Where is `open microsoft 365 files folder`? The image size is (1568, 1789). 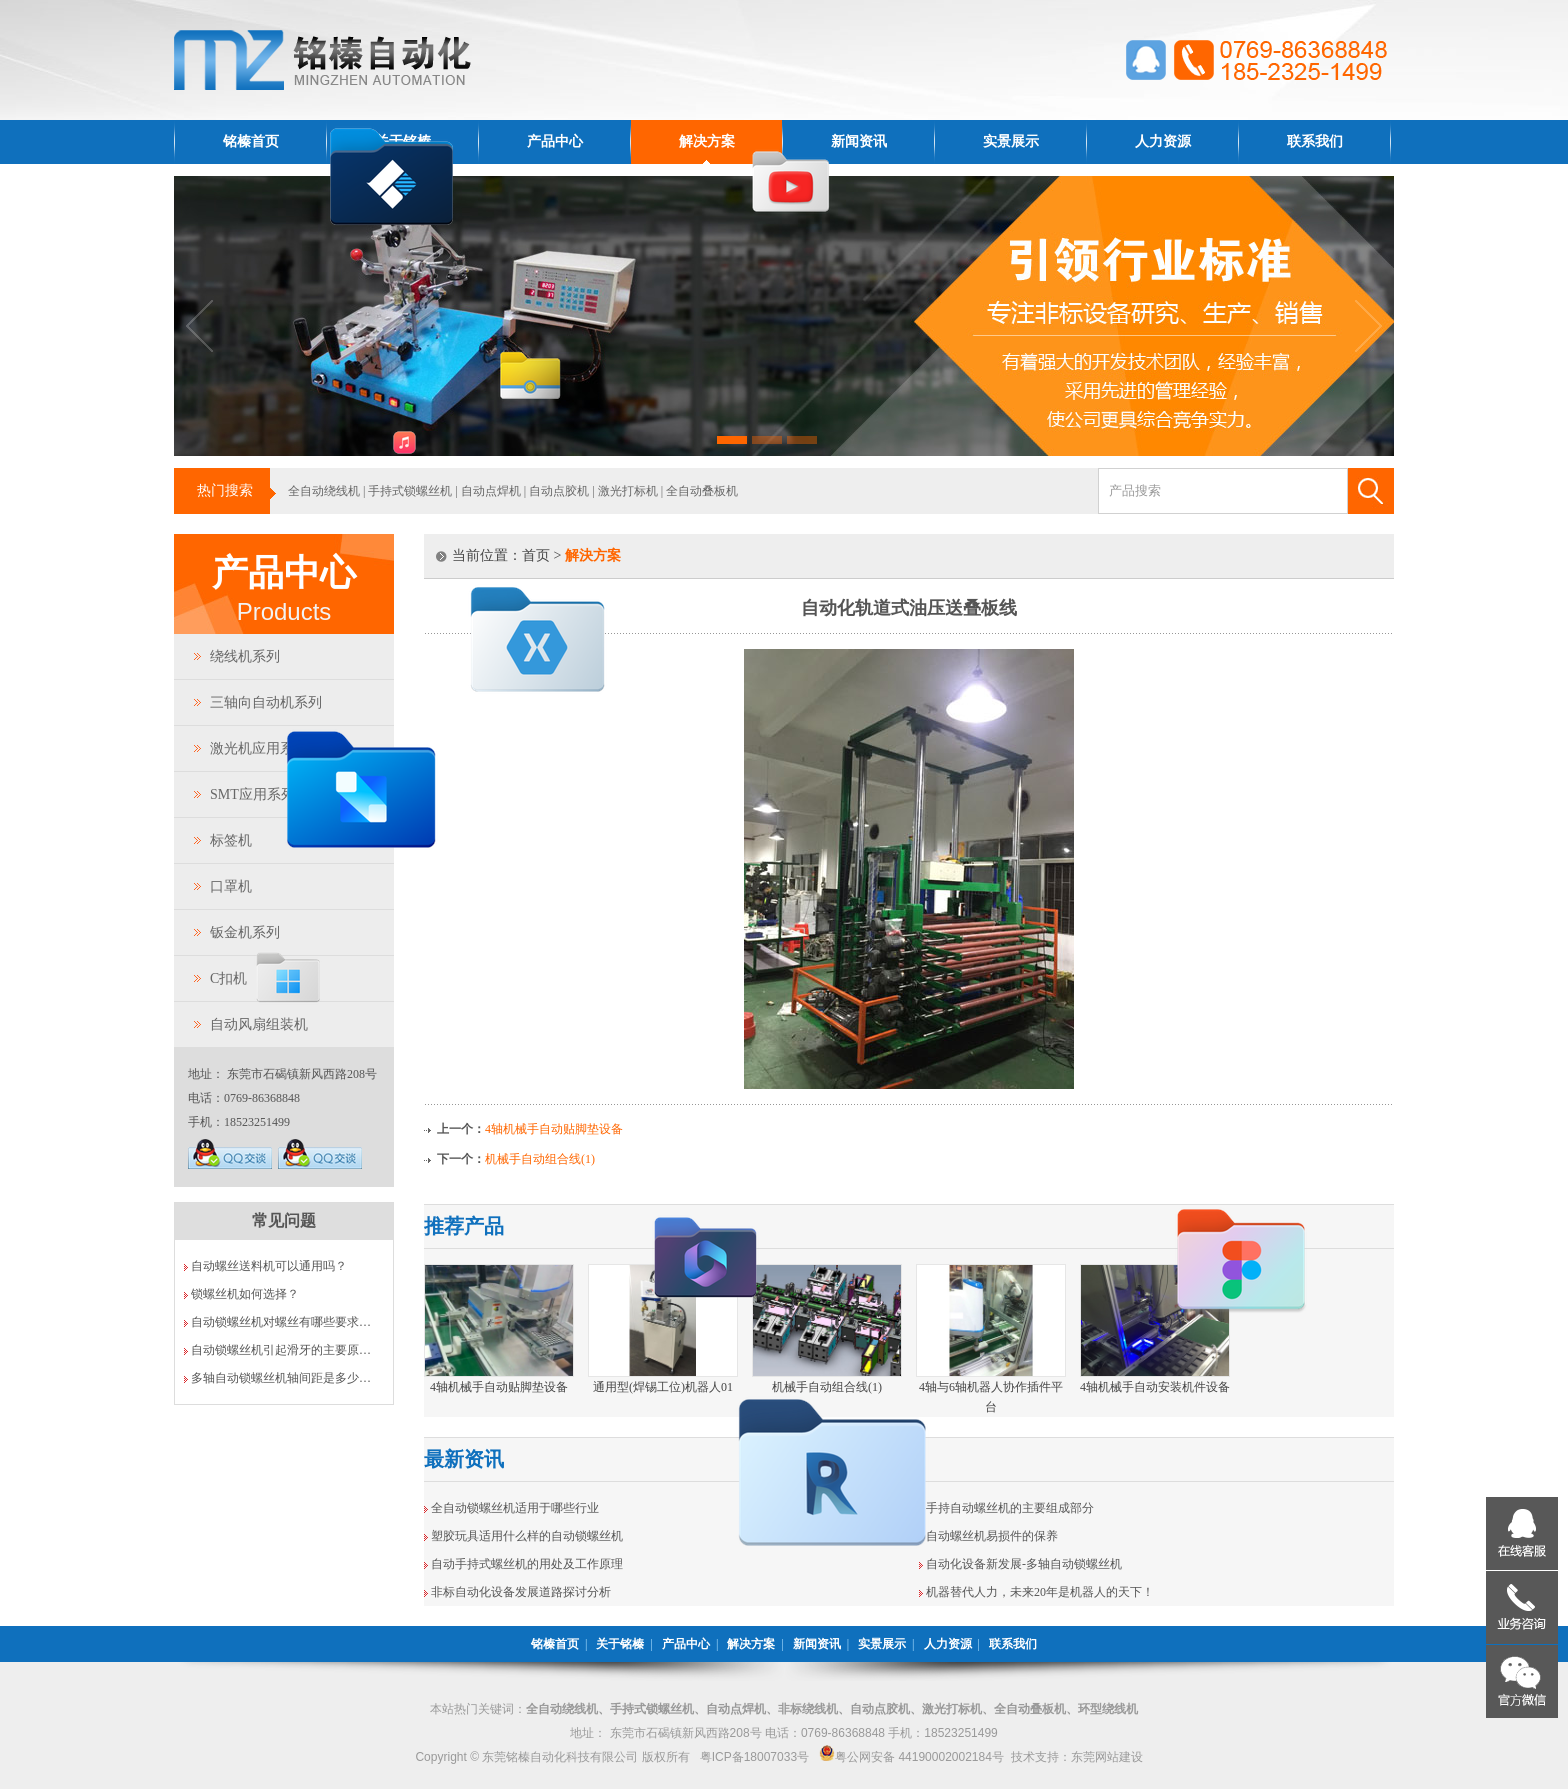 open microsoft 365 files folder is located at coordinates (705, 1260).